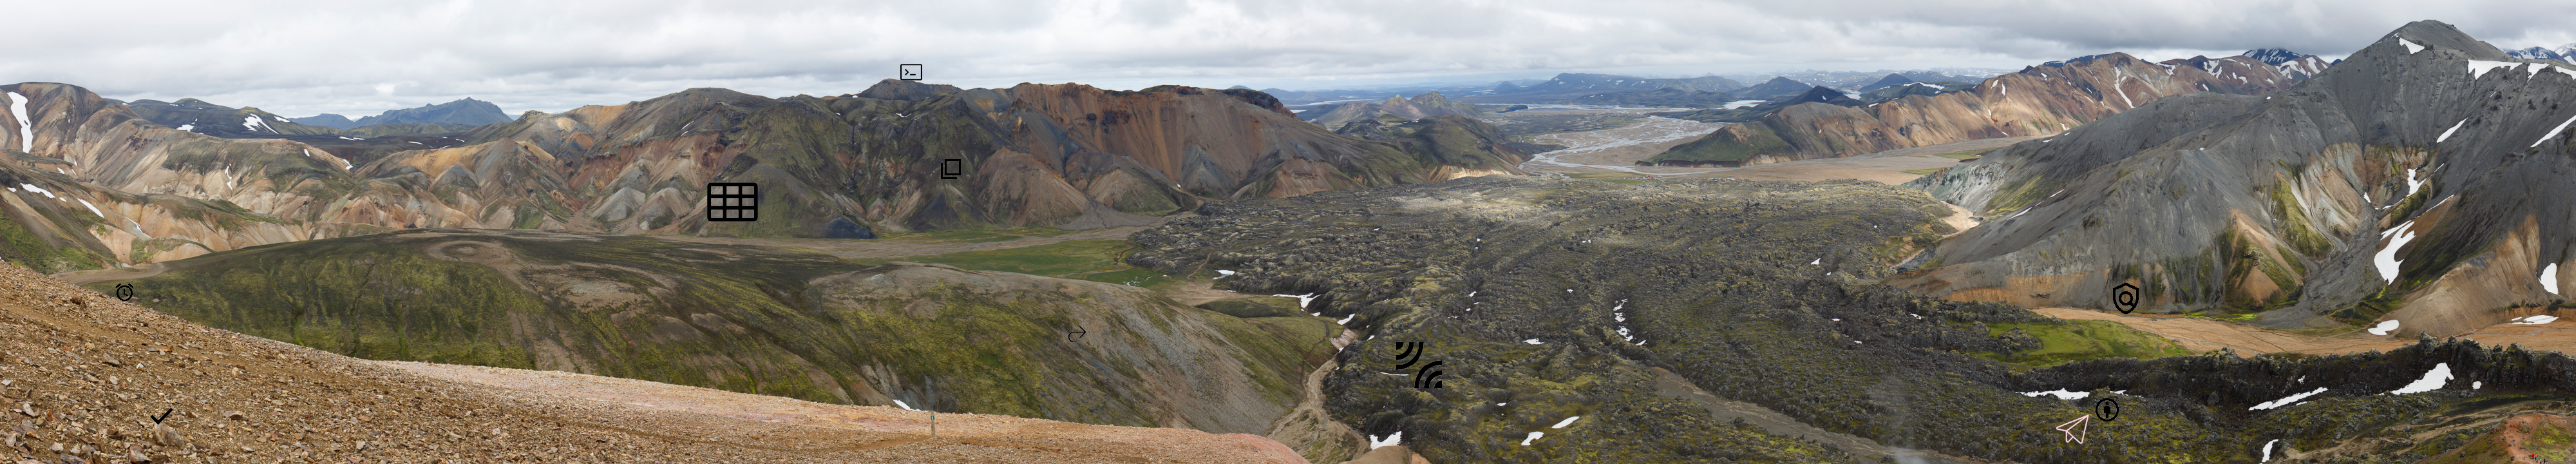  Describe the element at coordinates (2074, 430) in the screenshot. I see `open Telegram app` at that location.